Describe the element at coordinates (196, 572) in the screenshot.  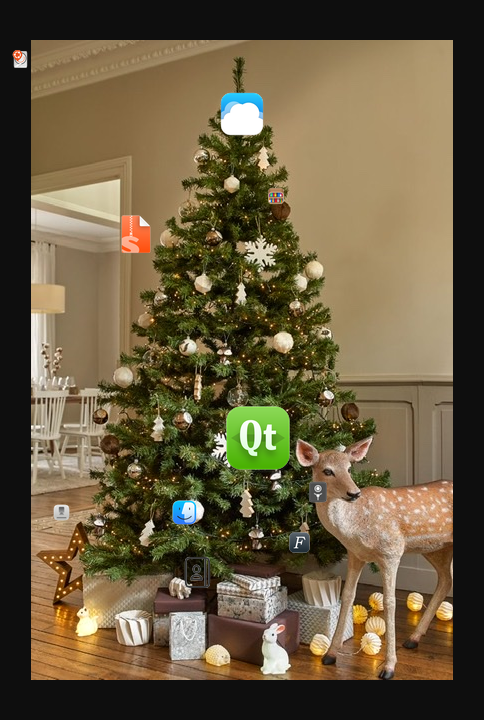
I see `open contacts app` at that location.